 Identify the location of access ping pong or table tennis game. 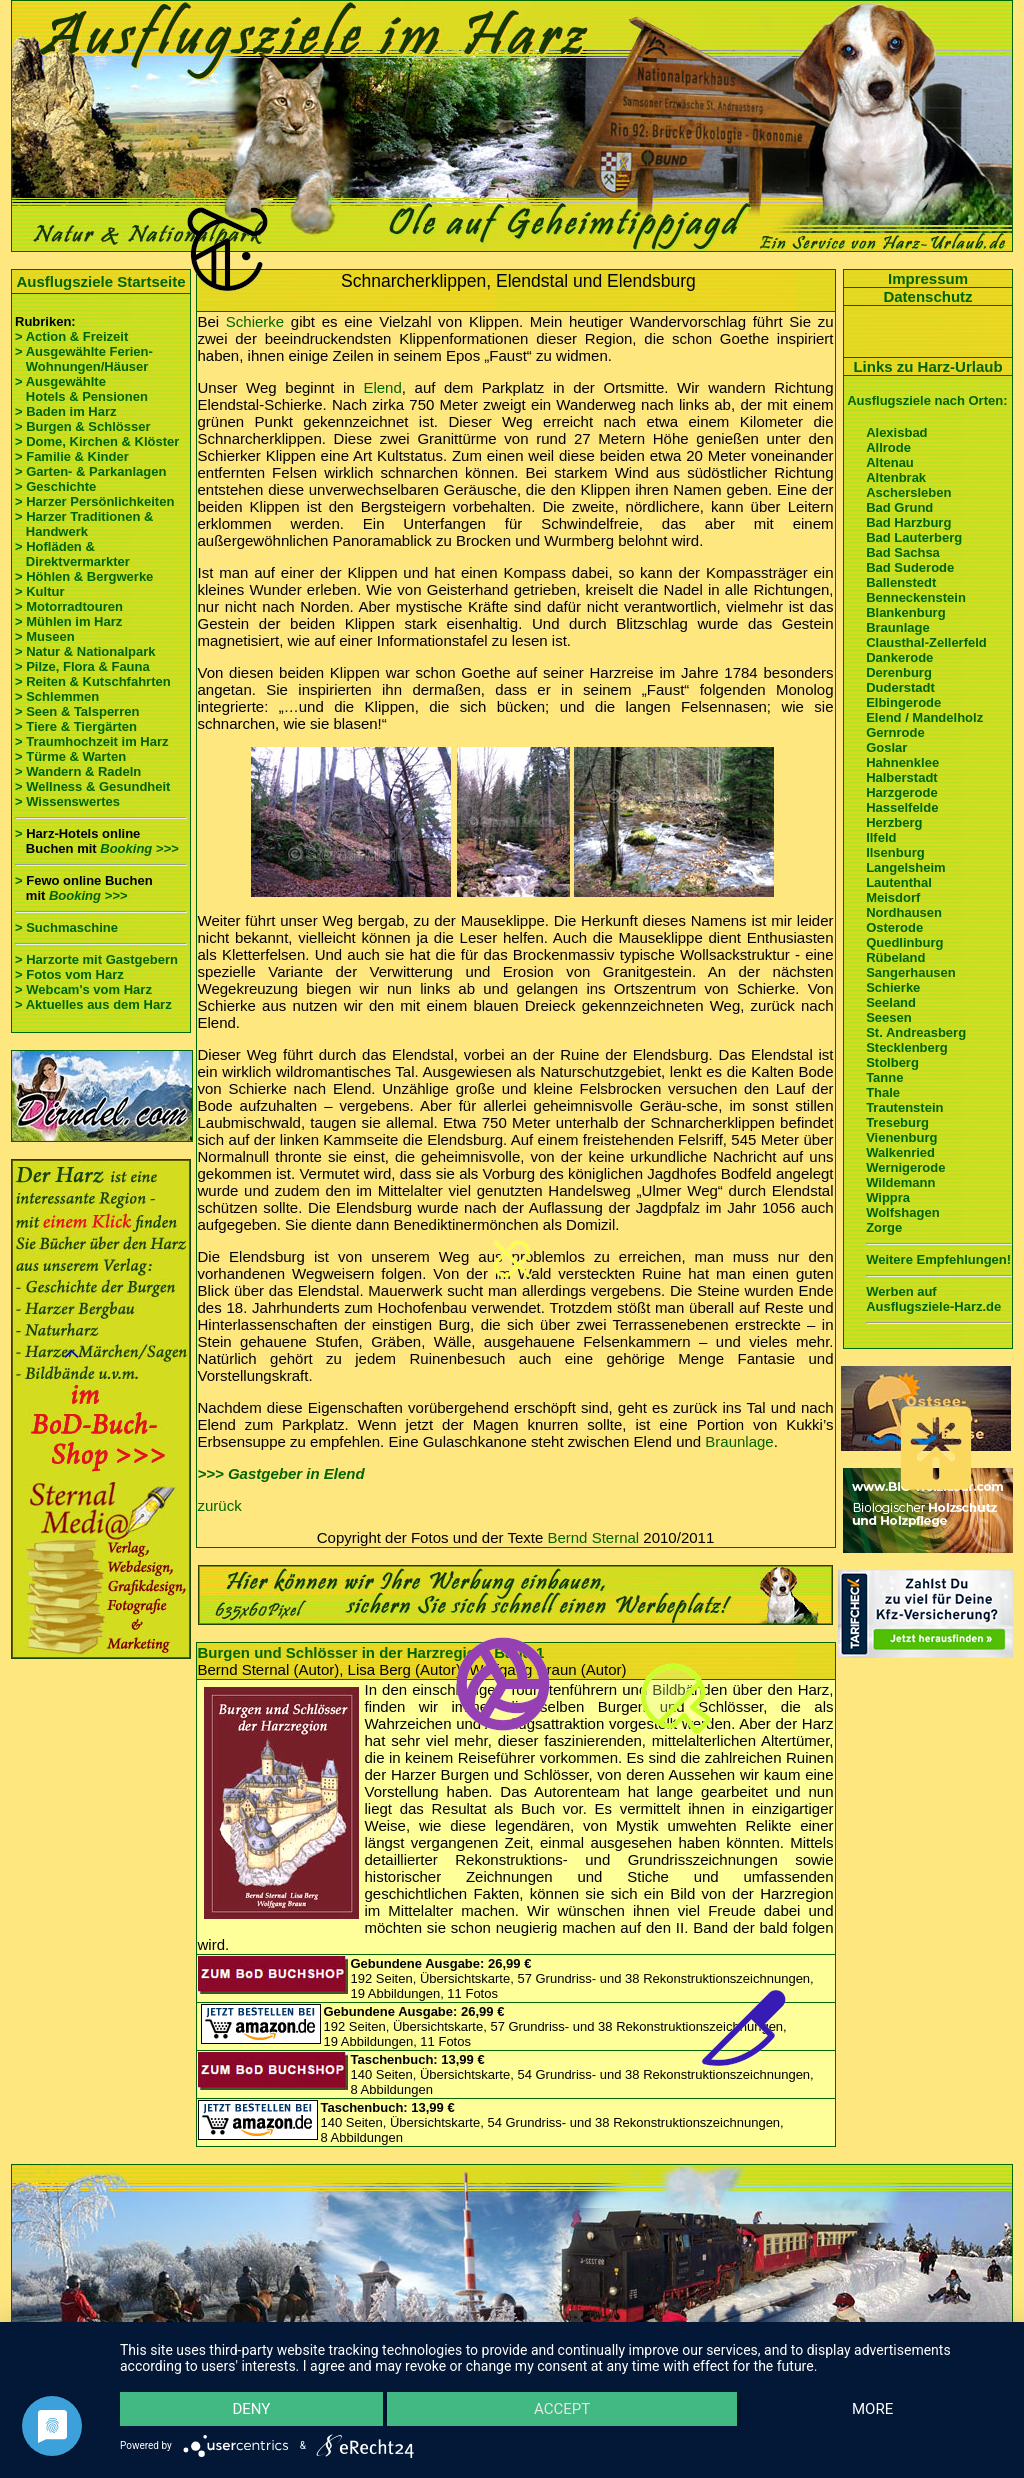
(674, 1697).